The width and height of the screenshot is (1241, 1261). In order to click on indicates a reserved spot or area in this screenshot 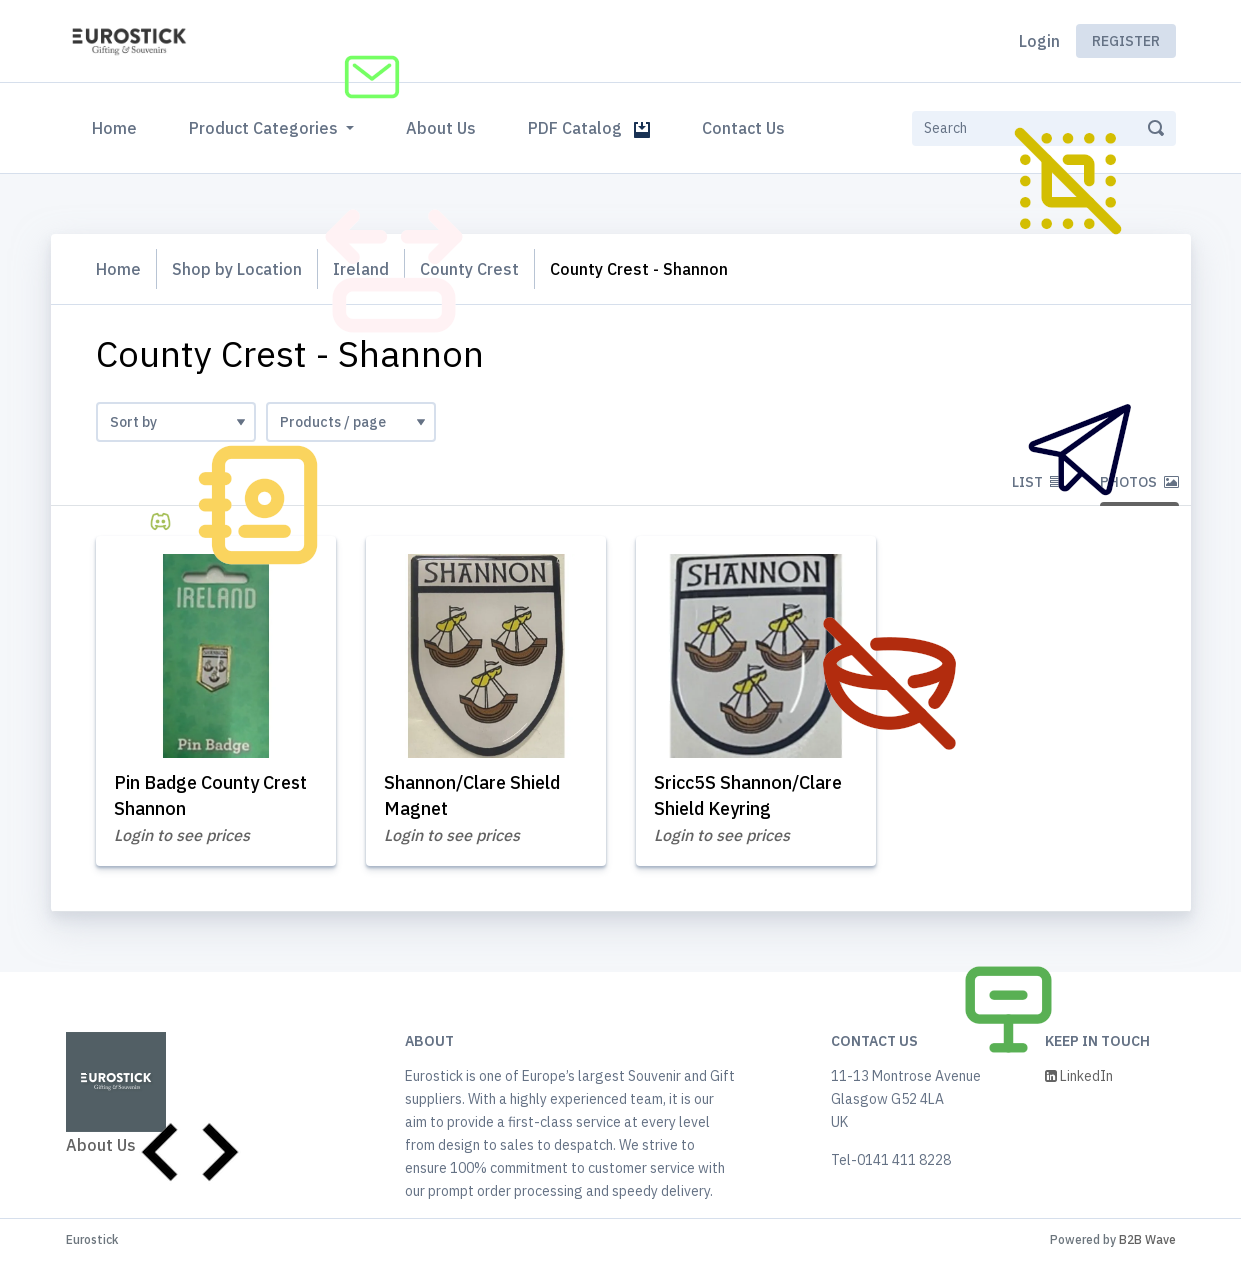, I will do `click(1008, 1009)`.